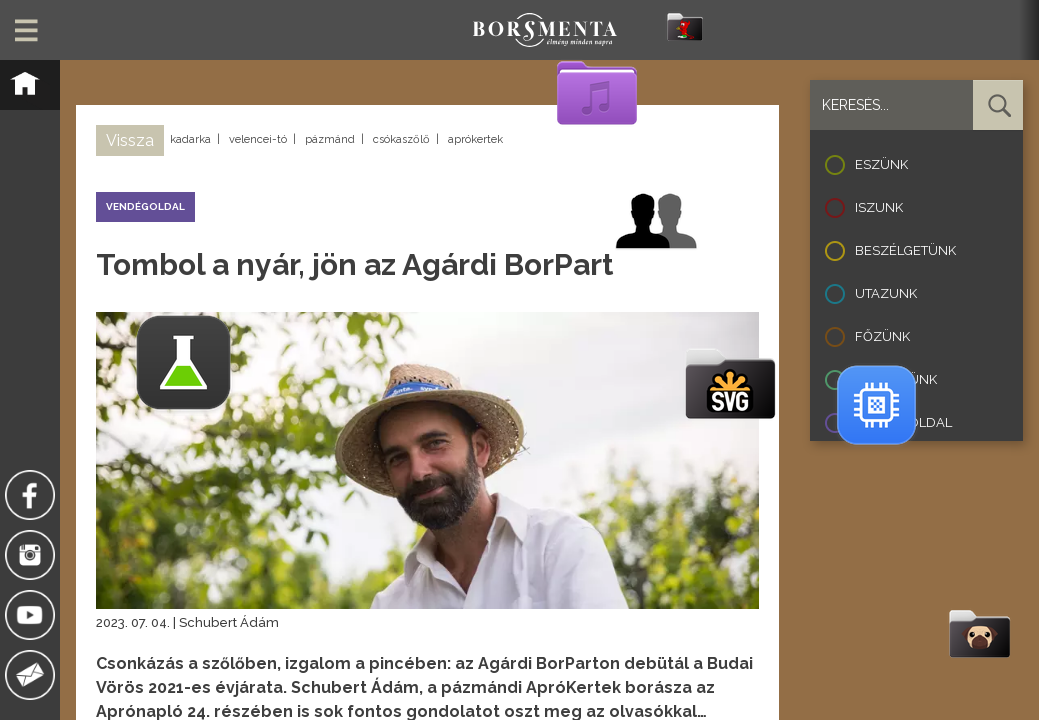  Describe the element at coordinates (597, 93) in the screenshot. I see `open your music folder` at that location.